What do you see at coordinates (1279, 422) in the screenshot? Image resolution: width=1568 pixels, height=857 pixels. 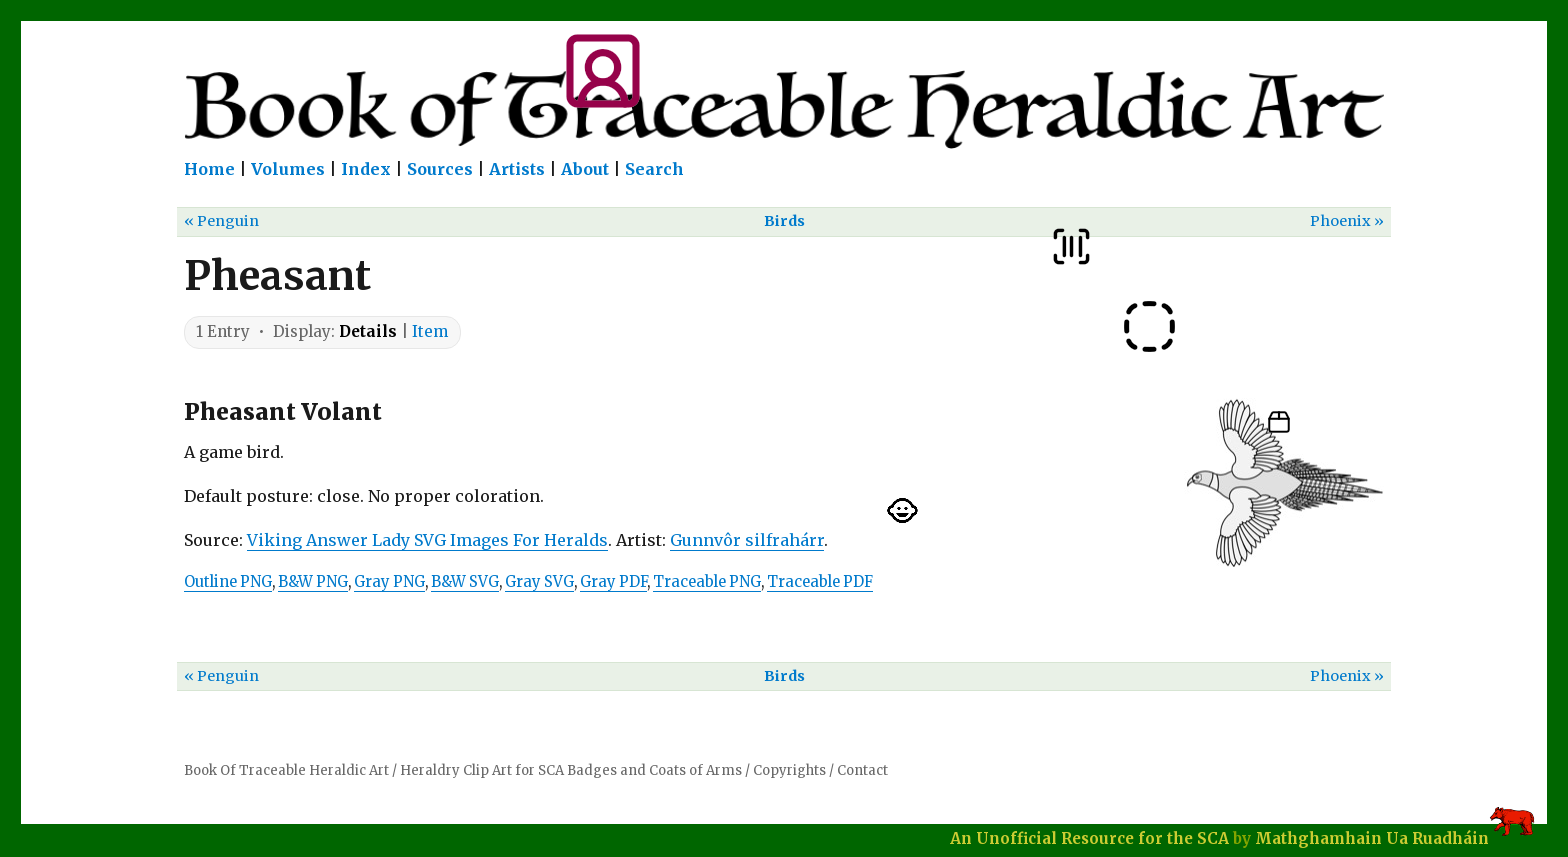 I see `view package or shipment details` at bounding box center [1279, 422].